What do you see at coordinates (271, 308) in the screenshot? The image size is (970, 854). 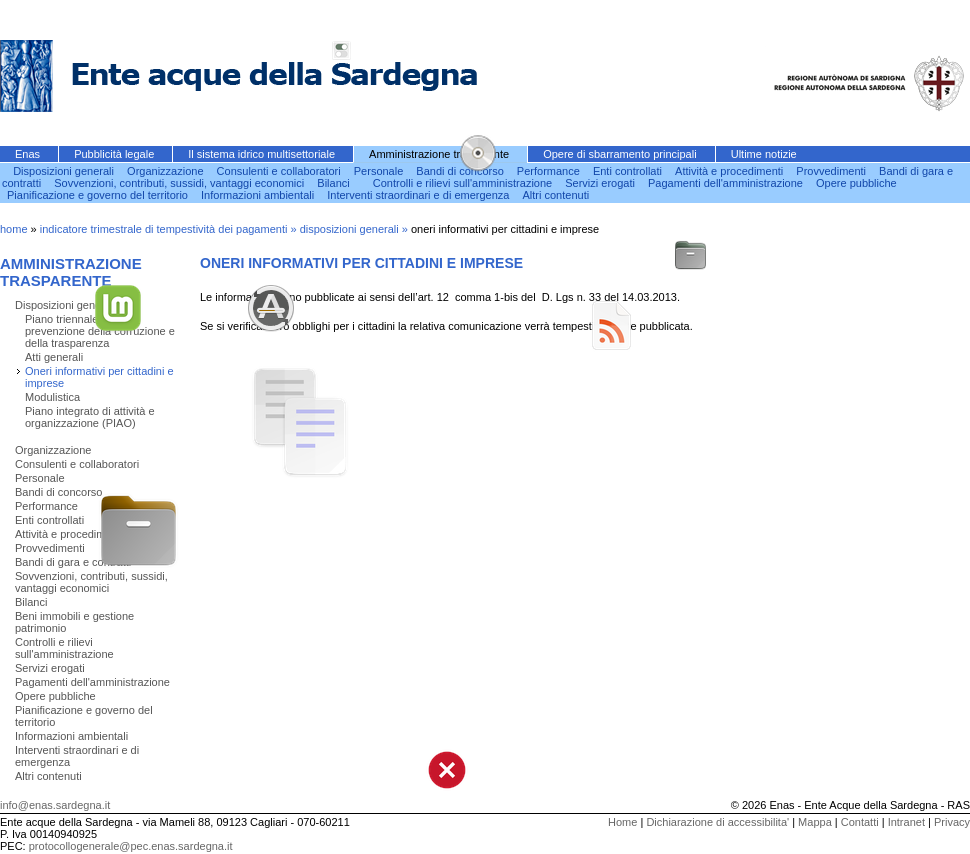 I see `check for available software updates` at bounding box center [271, 308].